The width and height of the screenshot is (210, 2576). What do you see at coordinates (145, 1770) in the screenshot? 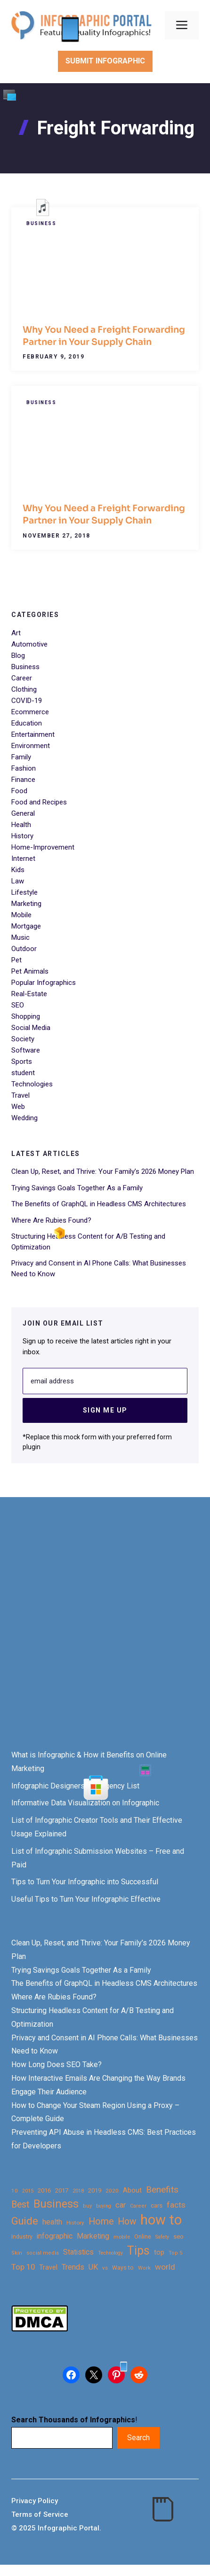
I see `select all items in the current view` at bounding box center [145, 1770].